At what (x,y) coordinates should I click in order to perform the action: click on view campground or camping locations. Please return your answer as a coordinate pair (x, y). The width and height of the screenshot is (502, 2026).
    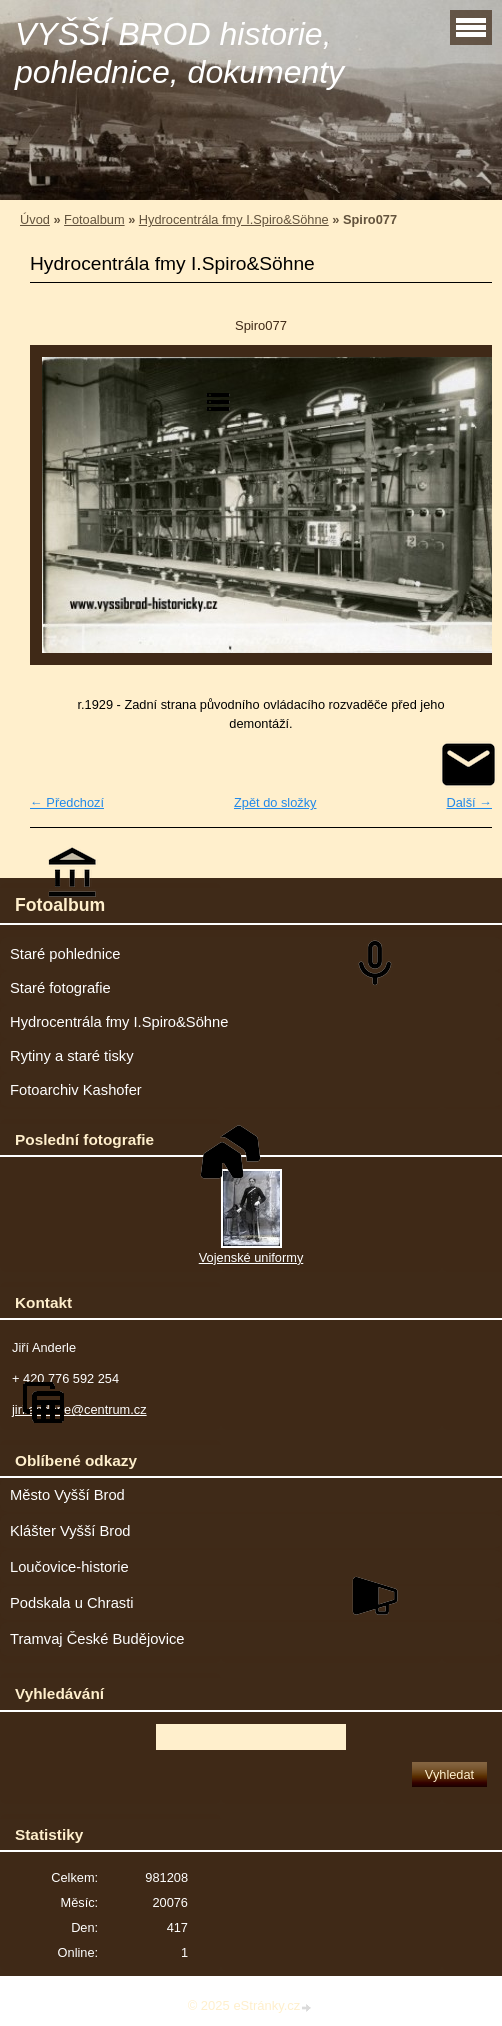
    Looking at the image, I should click on (230, 1151).